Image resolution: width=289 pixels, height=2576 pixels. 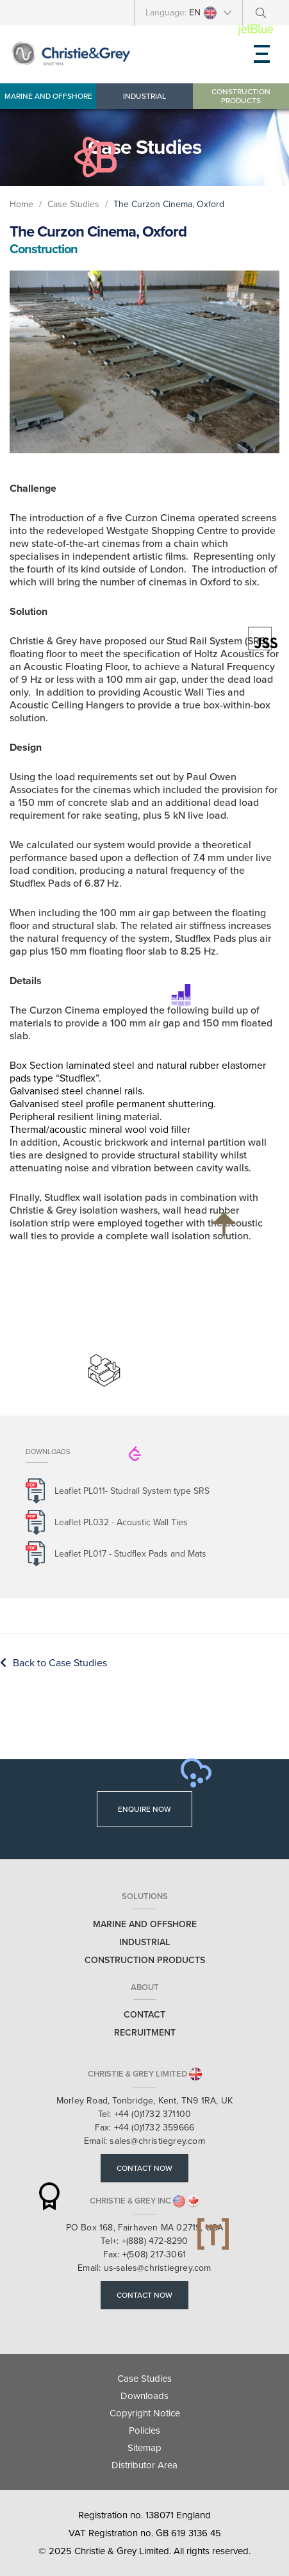 I want to click on react-bootstrap framework logo, so click(x=95, y=157).